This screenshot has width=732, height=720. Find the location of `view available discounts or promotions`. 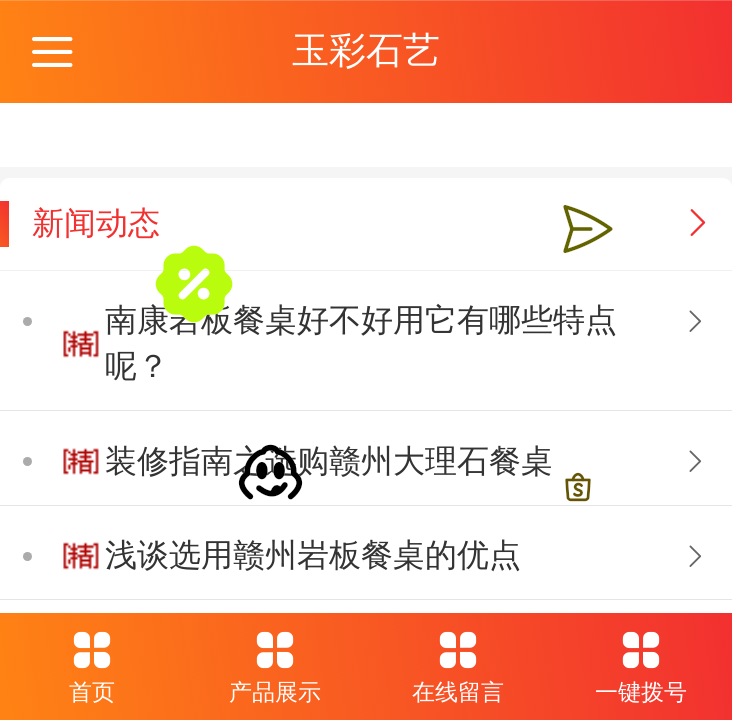

view available discounts or promotions is located at coordinates (194, 284).